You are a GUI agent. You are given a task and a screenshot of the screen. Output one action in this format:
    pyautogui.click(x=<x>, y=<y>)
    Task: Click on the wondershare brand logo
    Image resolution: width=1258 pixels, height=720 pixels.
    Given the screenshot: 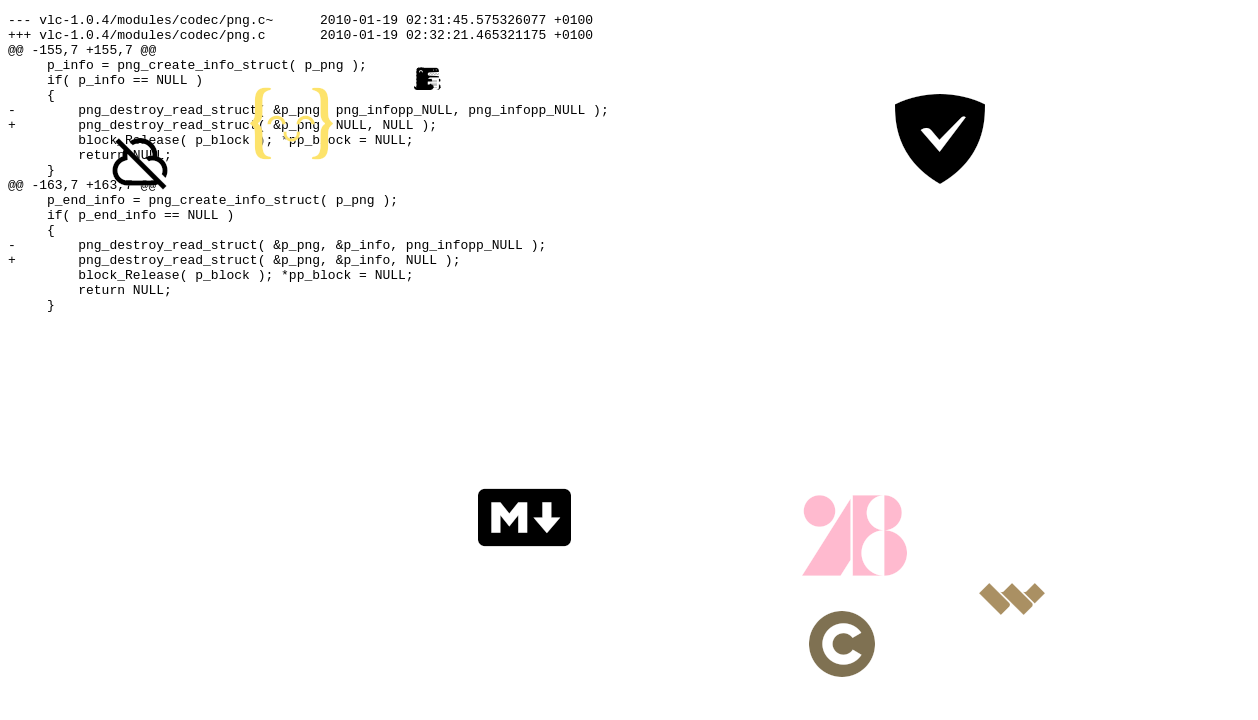 What is the action you would take?
    pyautogui.click(x=1012, y=599)
    